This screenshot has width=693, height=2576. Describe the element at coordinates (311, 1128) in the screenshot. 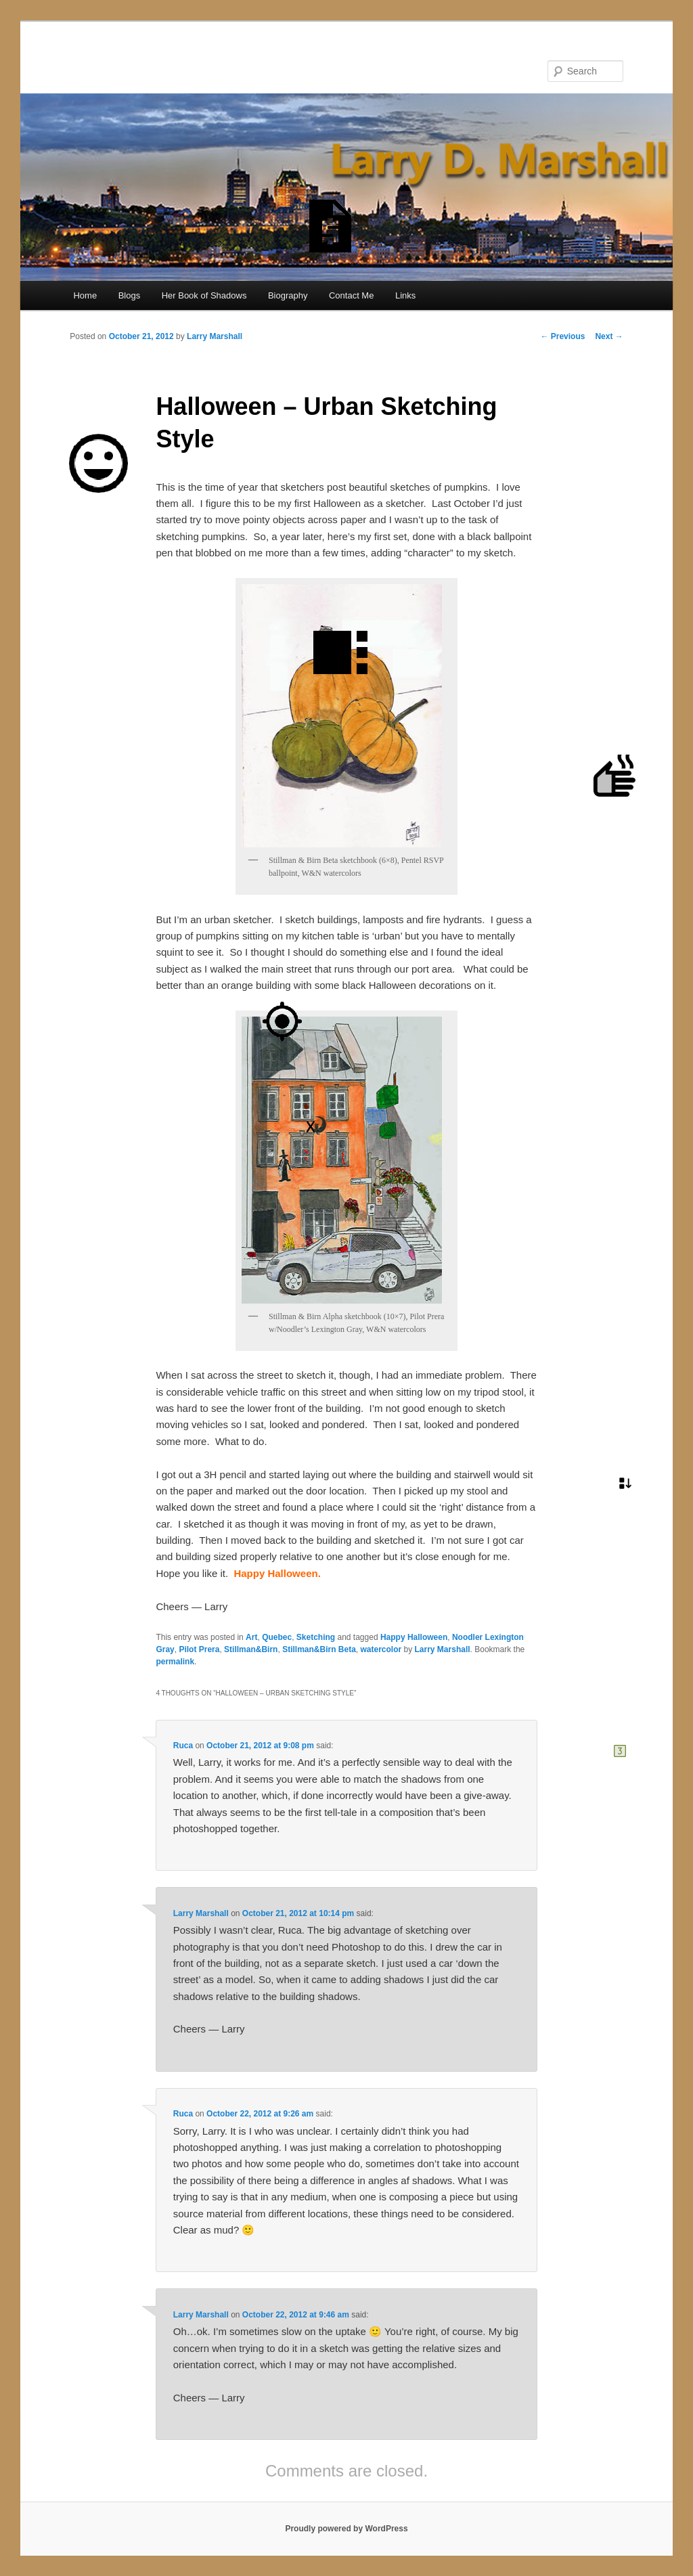

I see `apply subscript formatting to selected text` at that location.